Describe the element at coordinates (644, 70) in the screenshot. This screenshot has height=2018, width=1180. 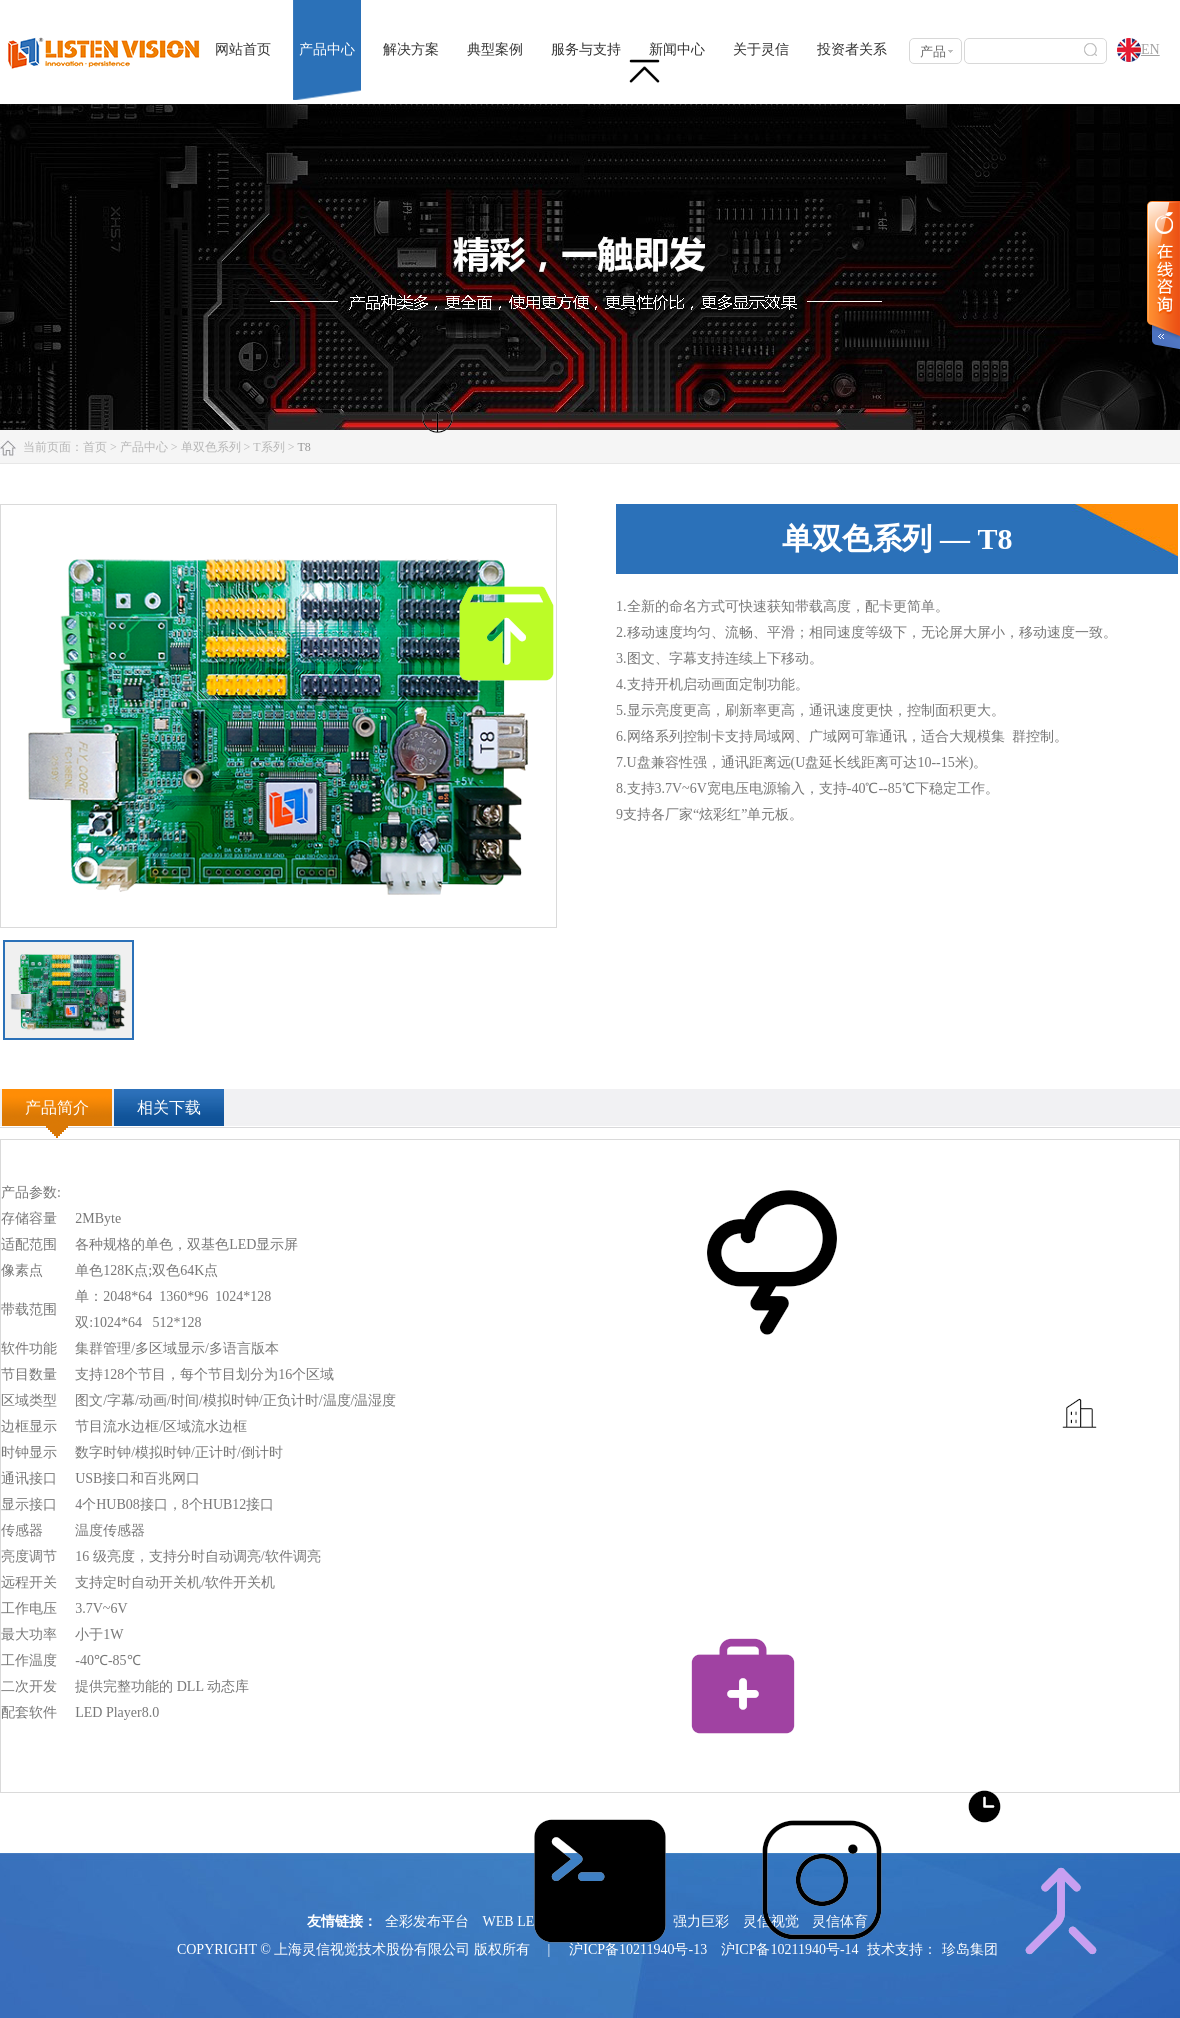
I see `collapse content or scroll to top` at that location.